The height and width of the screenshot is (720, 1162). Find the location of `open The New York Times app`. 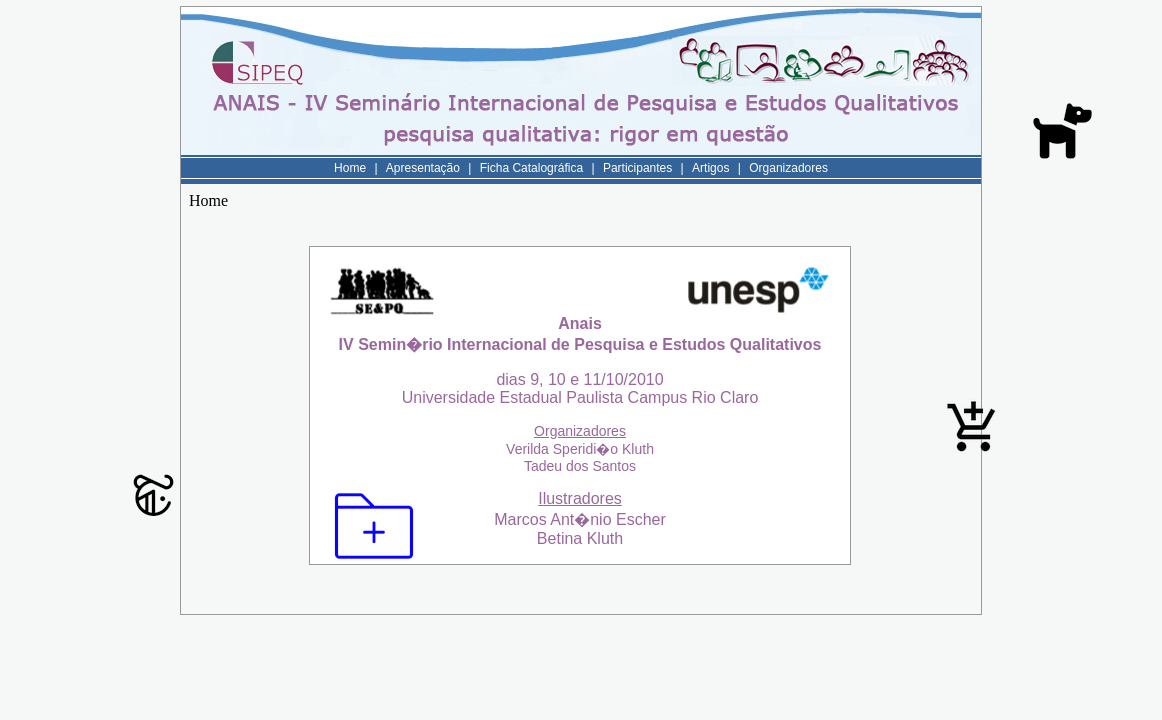

open The New York Times app is located at coordinates (153, 494).